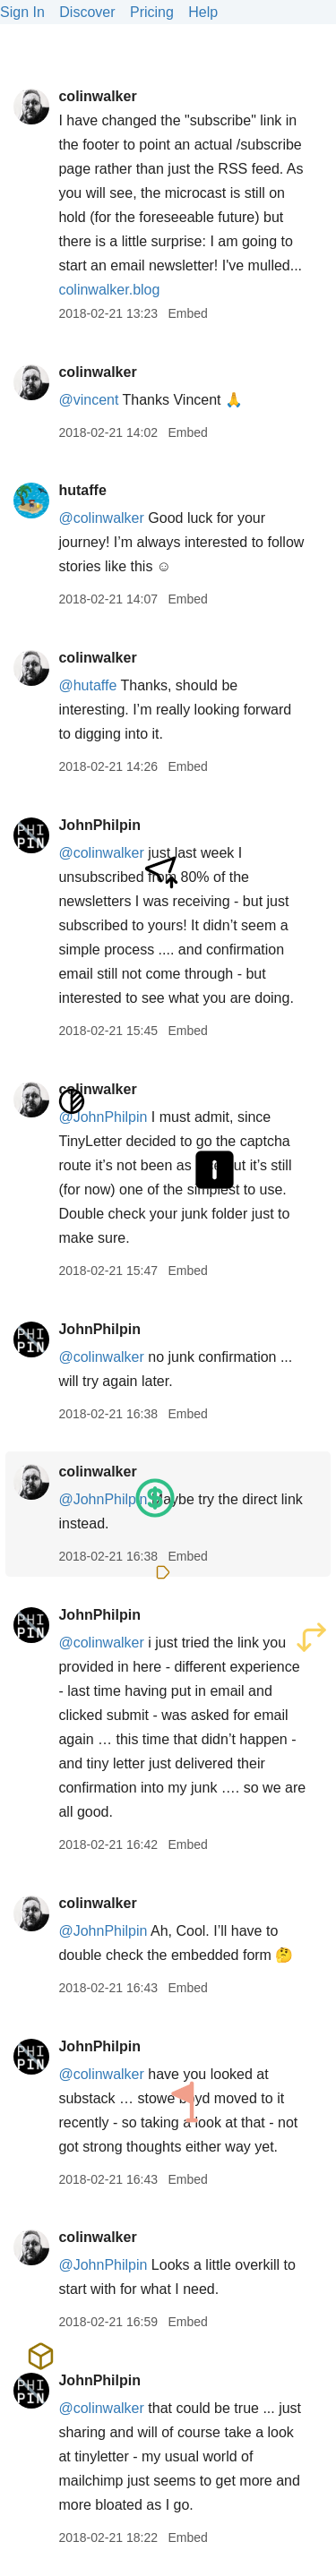 The image size is (336, 2576). Describe the element at coordinates (160, 871) in the screenshot. I see `upload or share your current location` at that location.